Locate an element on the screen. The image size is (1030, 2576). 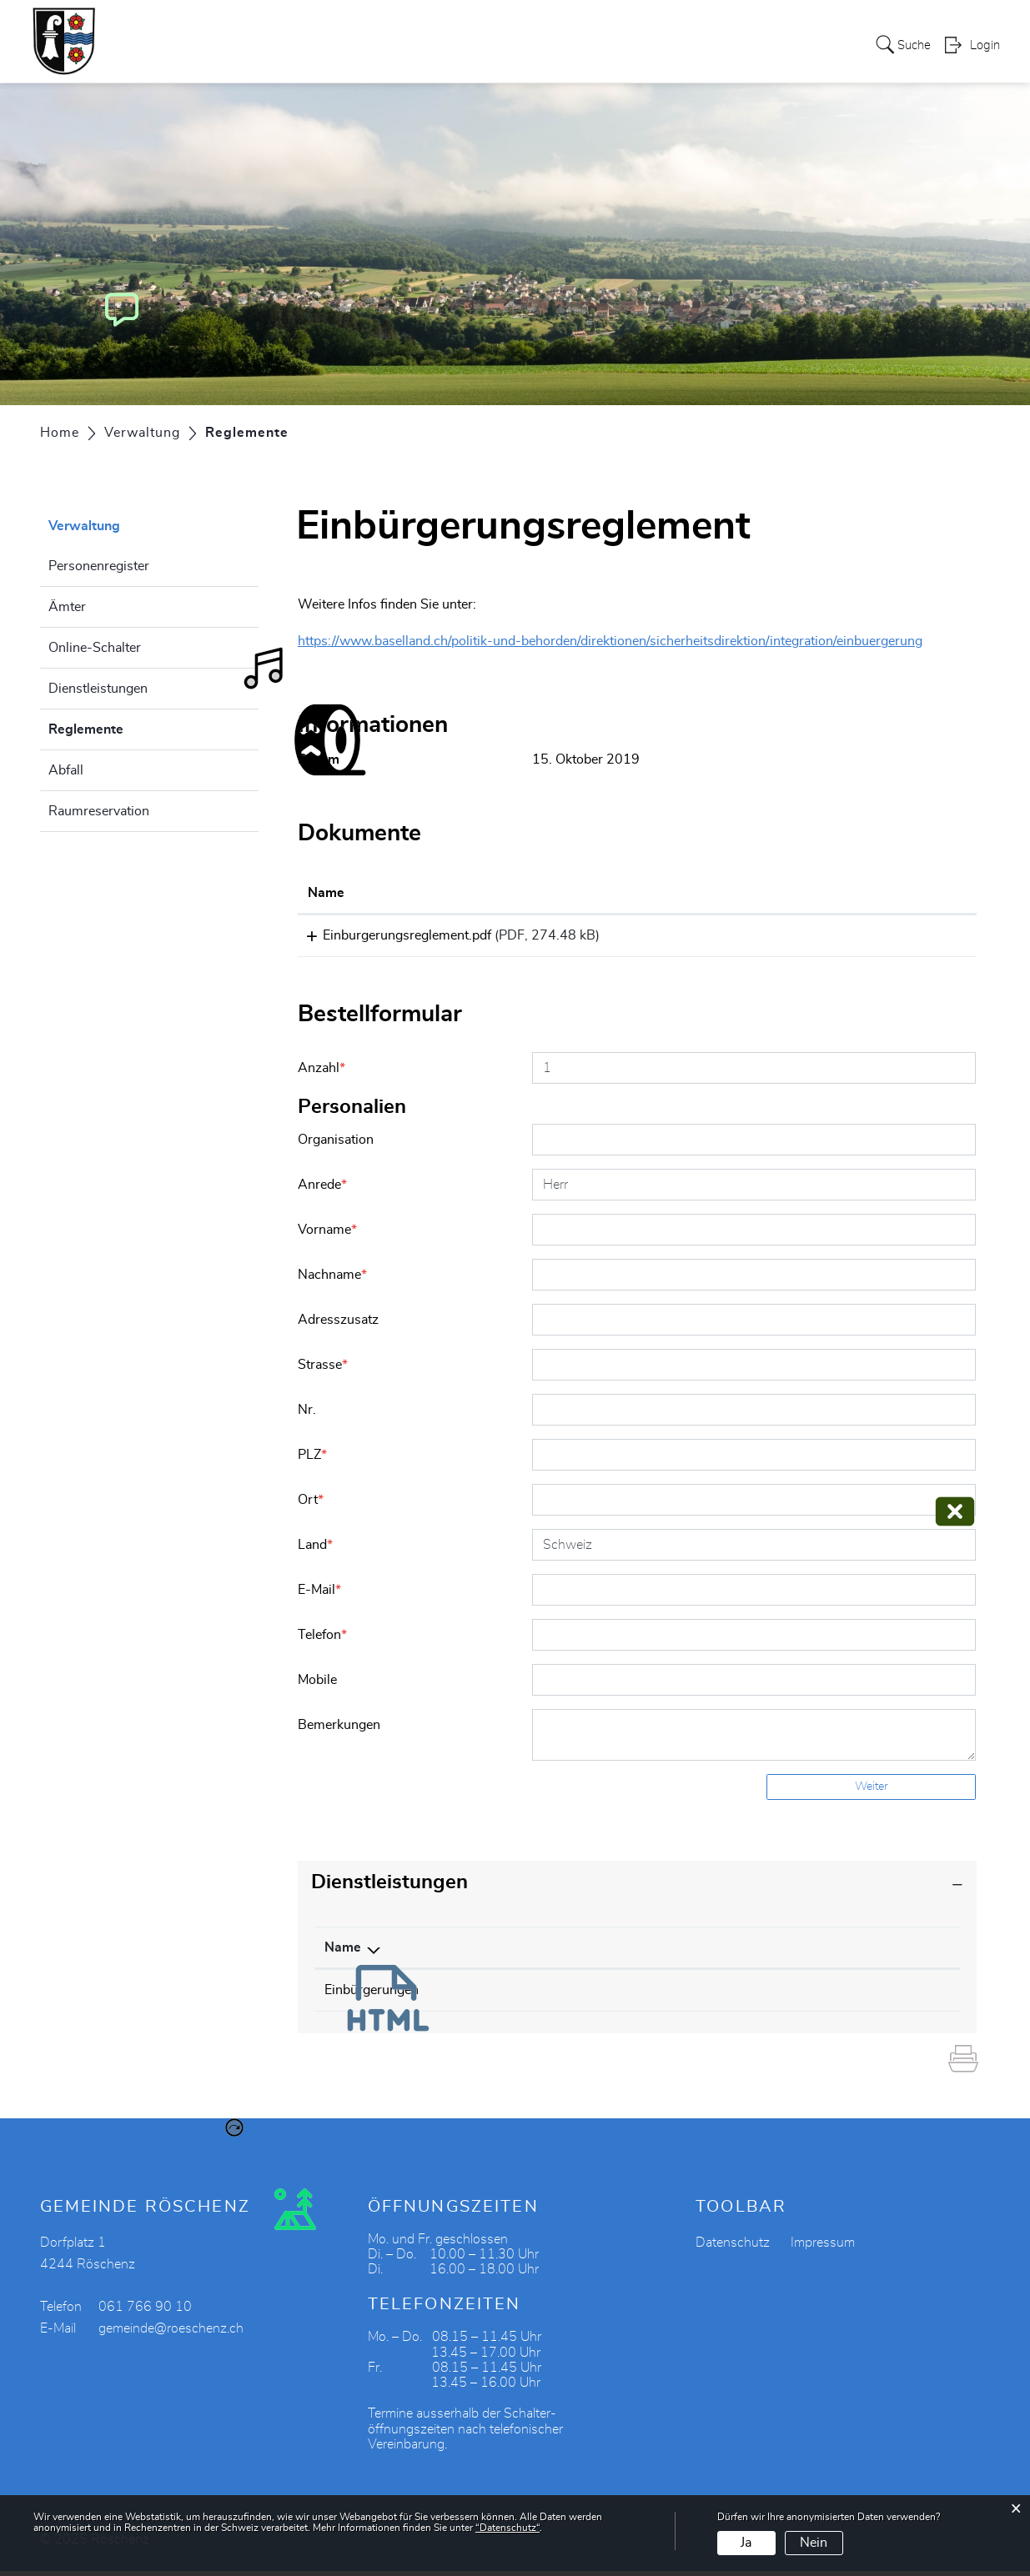
view tire pressure or status is located at coordinates (327, 739).